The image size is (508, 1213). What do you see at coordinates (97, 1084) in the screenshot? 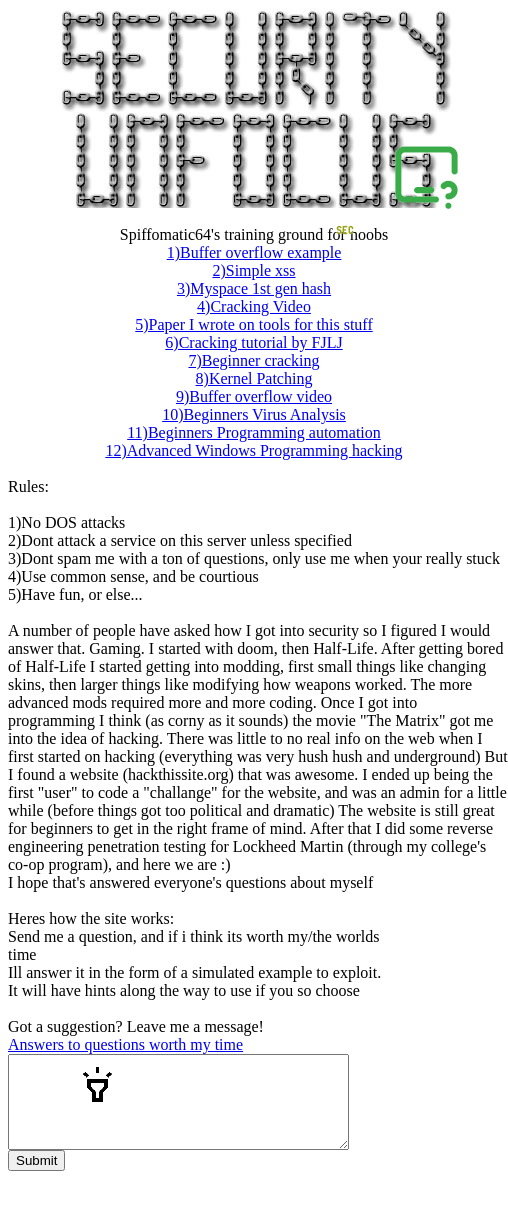
I see `highlight selected text` at bounding box center [97, 1084].